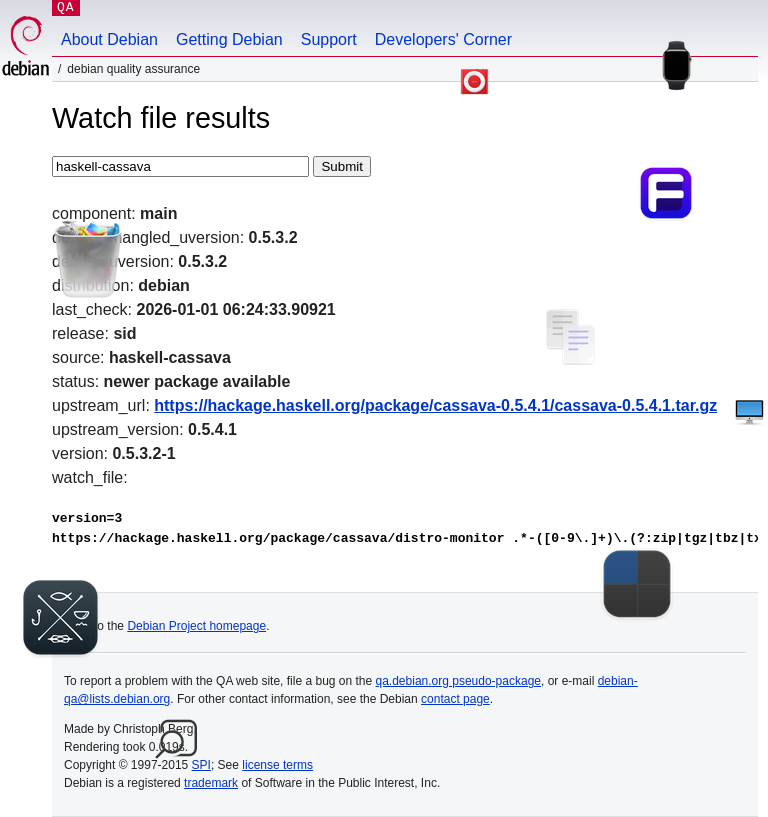 The height and width of the screenshot is (817, 768). Describe the element at coordinates (474, 81) in the screenshot. I see `iPod shuffle device connected` at that location.